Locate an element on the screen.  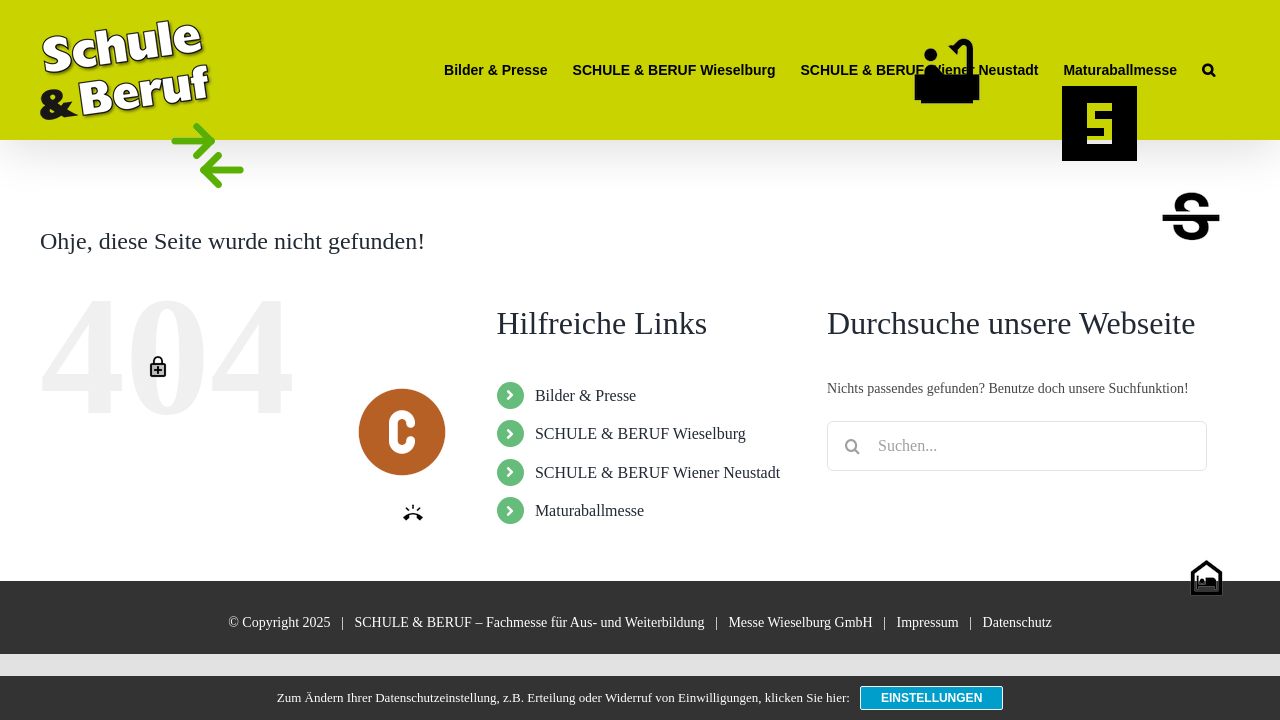
incoming call ringing is located at coordinates (413, 513).